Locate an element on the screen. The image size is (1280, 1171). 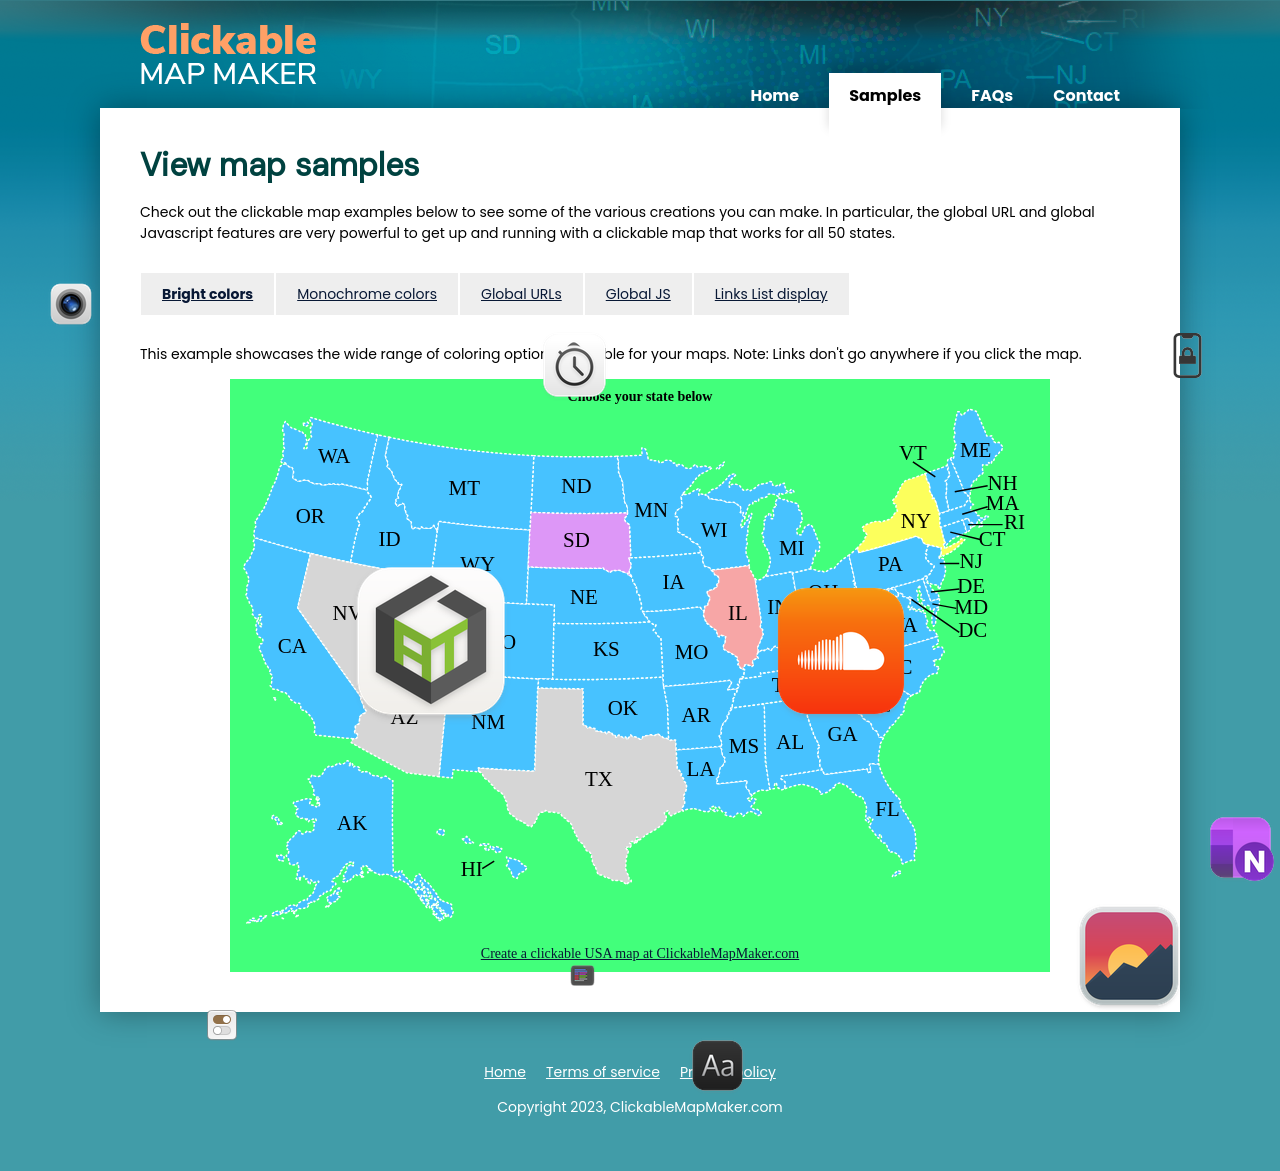
open system tweaks or customization settings is located at coordinates (222, 1025).